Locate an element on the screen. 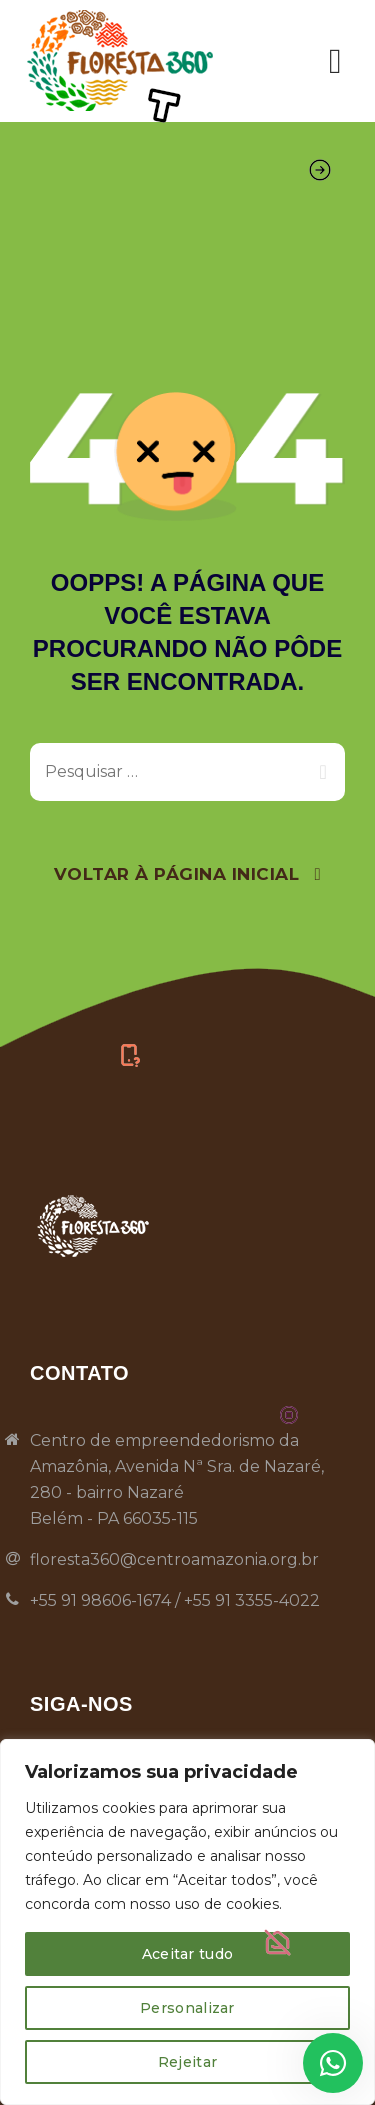  proceed to the next step is located at coordinates (320, 170).